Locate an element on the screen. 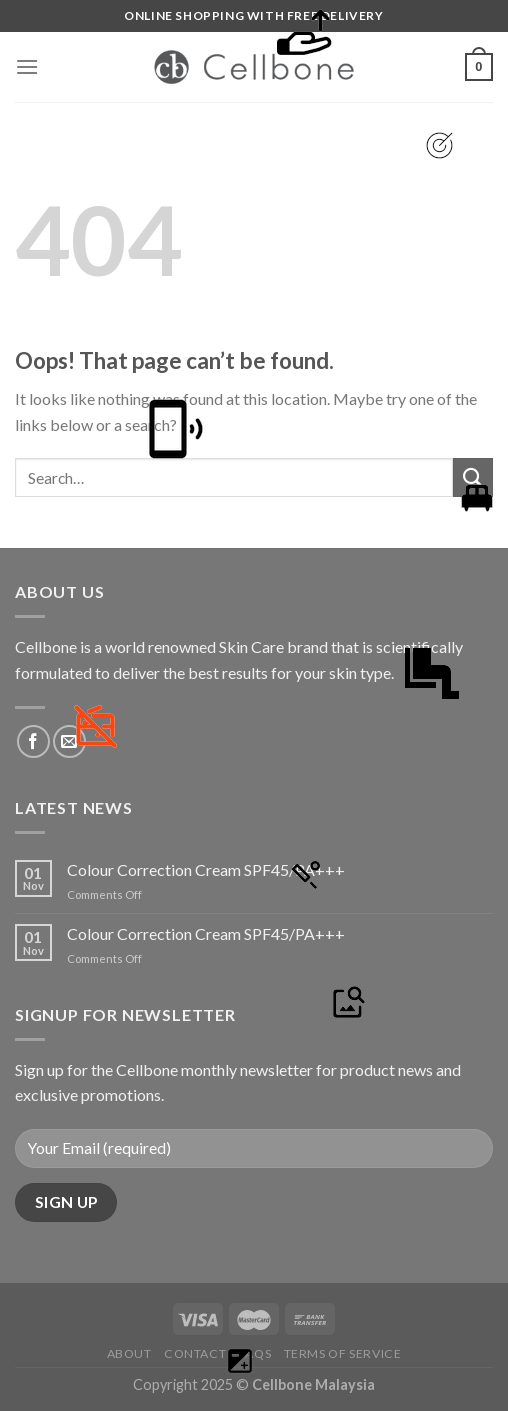 Image resolution: width=508 pixels, height=1411 pixels. standard legroom seat selection is located at coordinates (430, 673).